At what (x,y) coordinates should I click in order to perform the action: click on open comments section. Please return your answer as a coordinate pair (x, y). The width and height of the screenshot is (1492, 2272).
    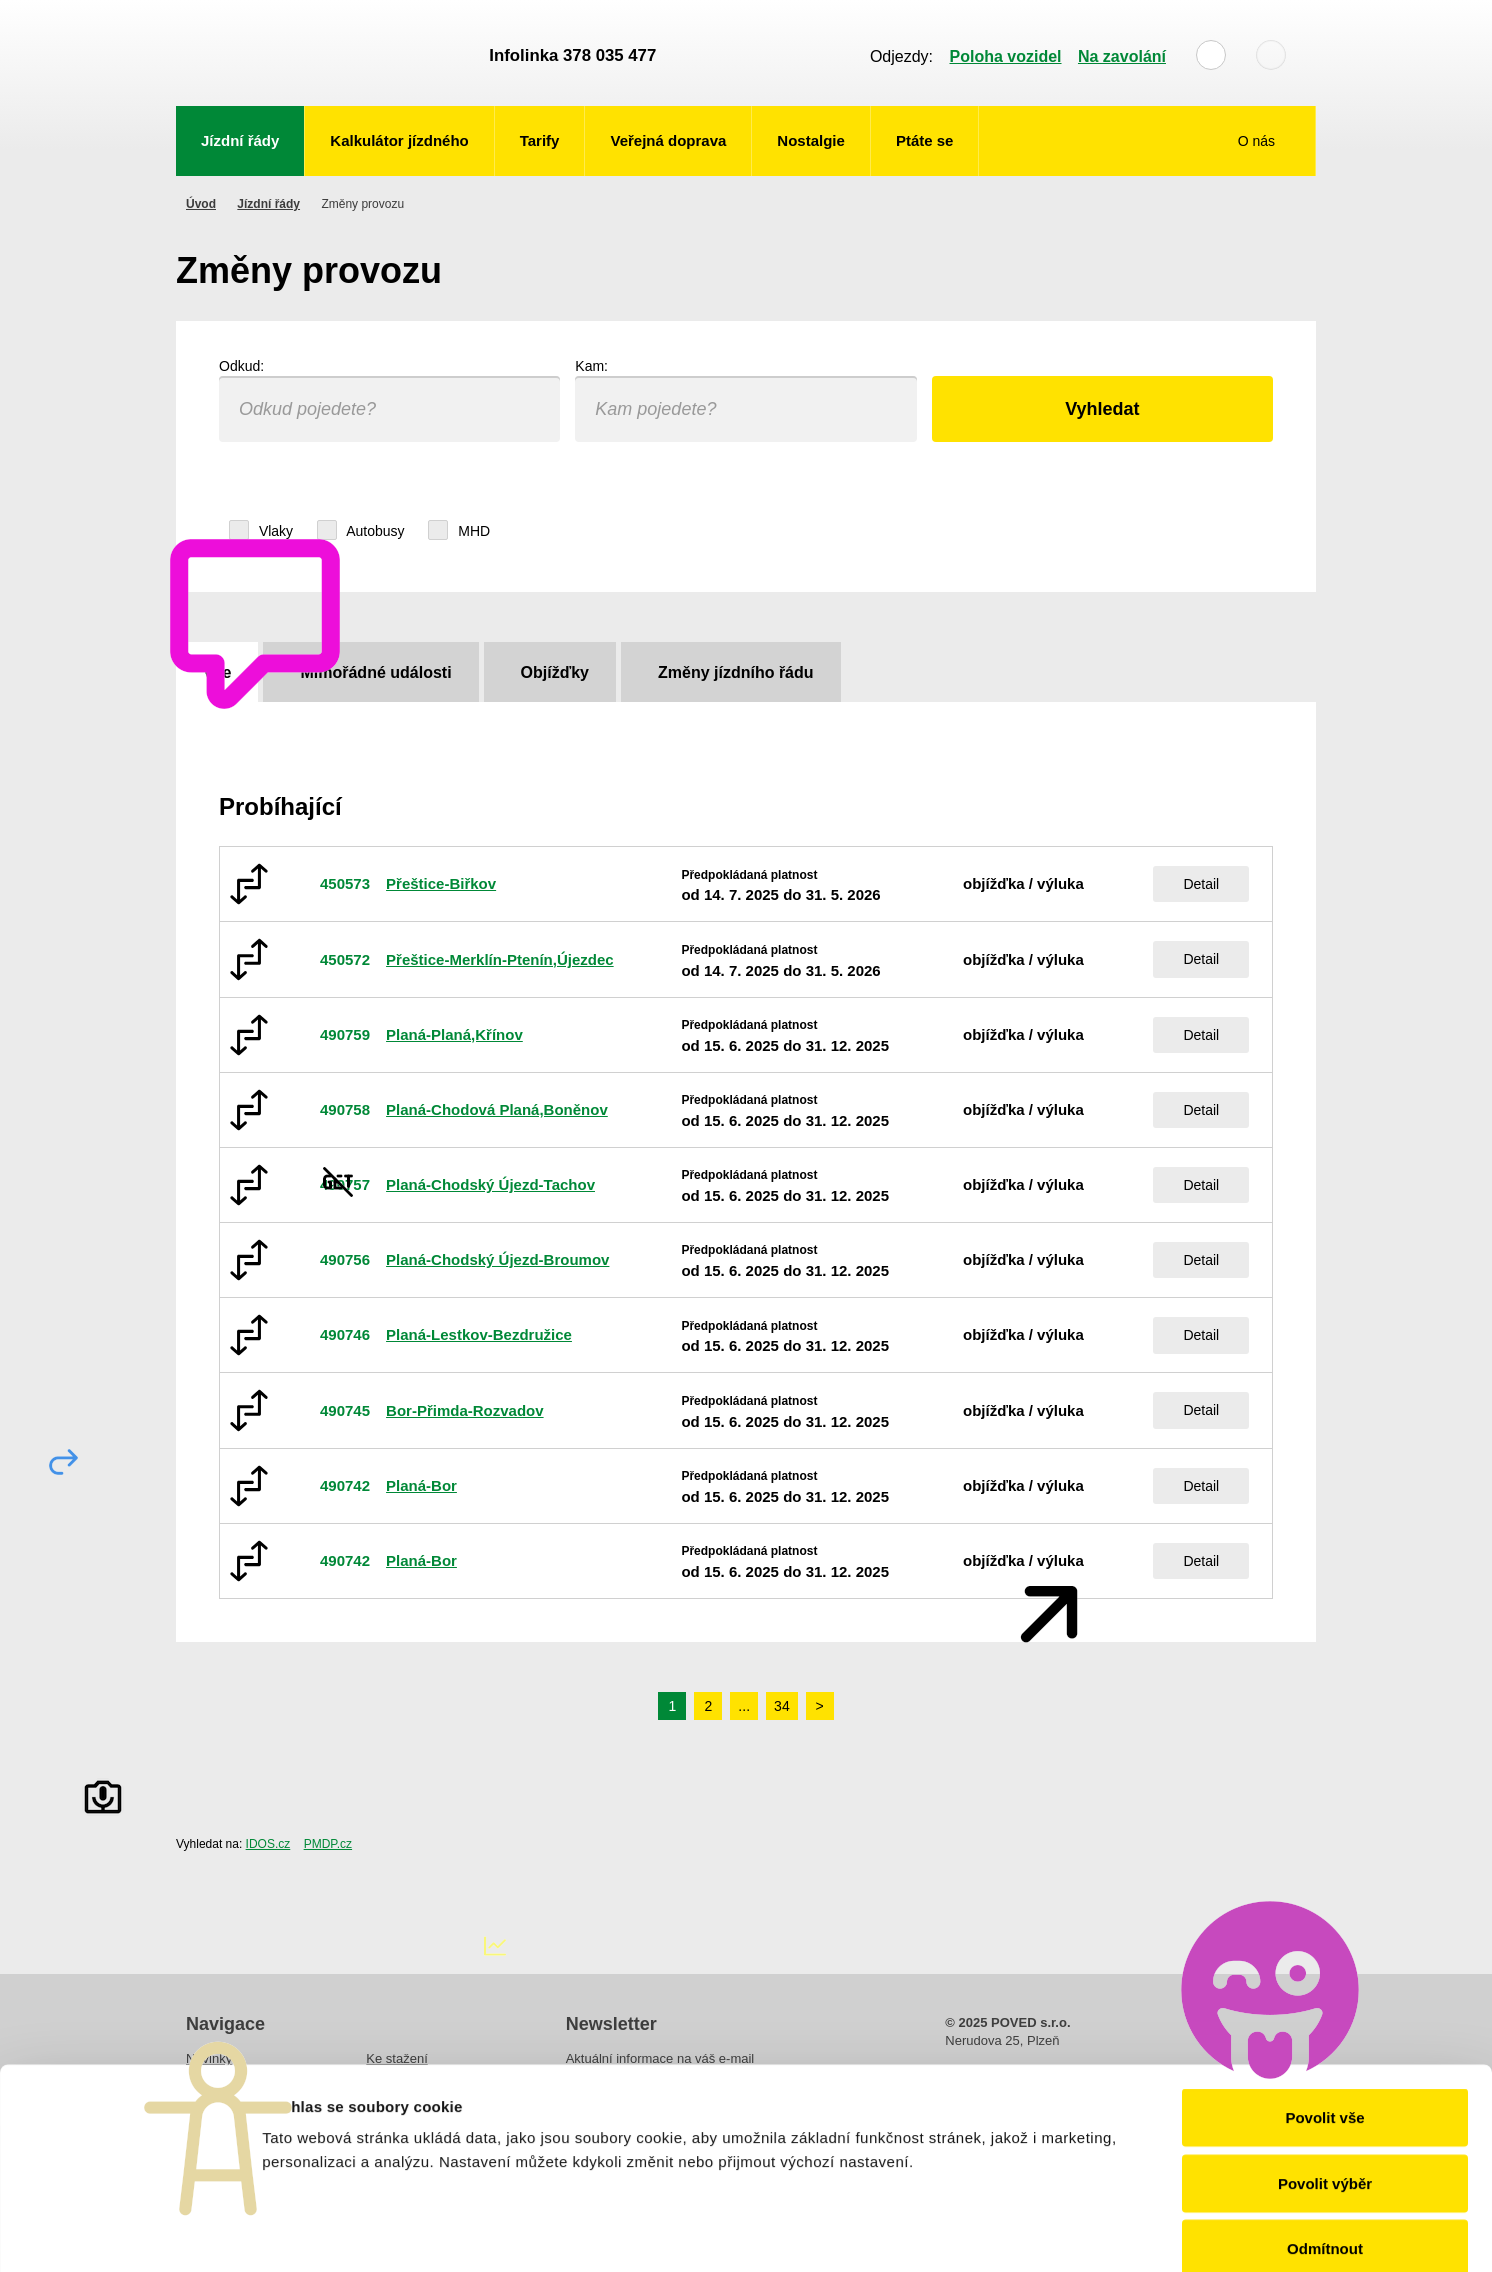
    Looking at the image, I should click on (255, 624).